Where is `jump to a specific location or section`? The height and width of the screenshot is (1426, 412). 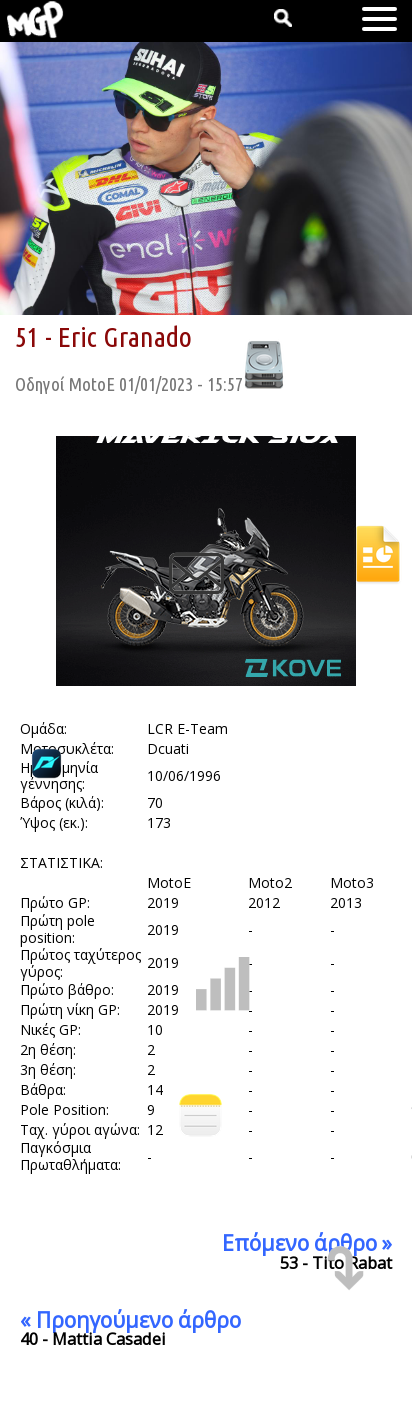
jump to a specific location or section is located at coordinates (345, 1267).